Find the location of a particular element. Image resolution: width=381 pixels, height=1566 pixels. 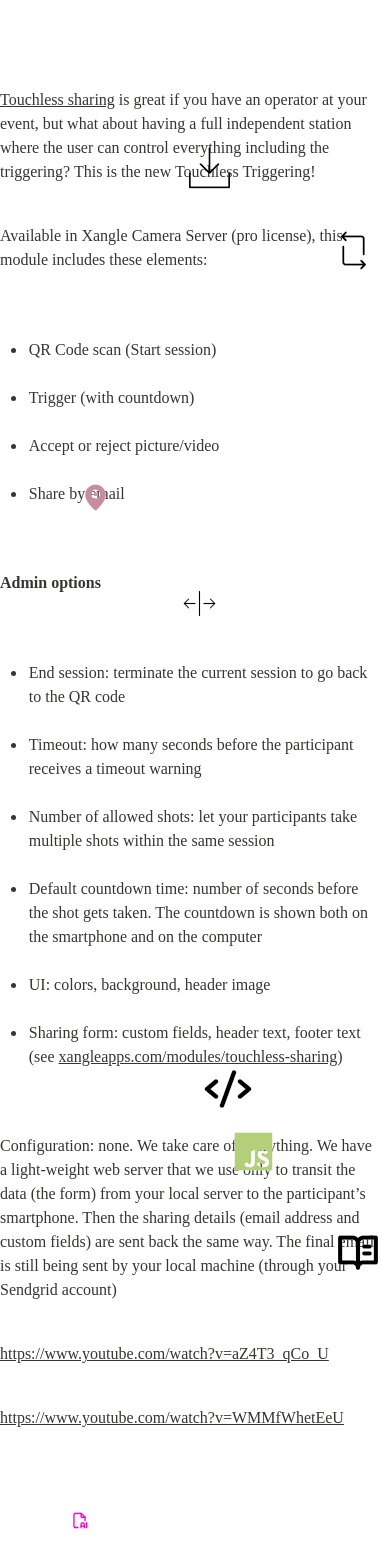

indicates javascript programming language is located at coordinates (253, 1151).